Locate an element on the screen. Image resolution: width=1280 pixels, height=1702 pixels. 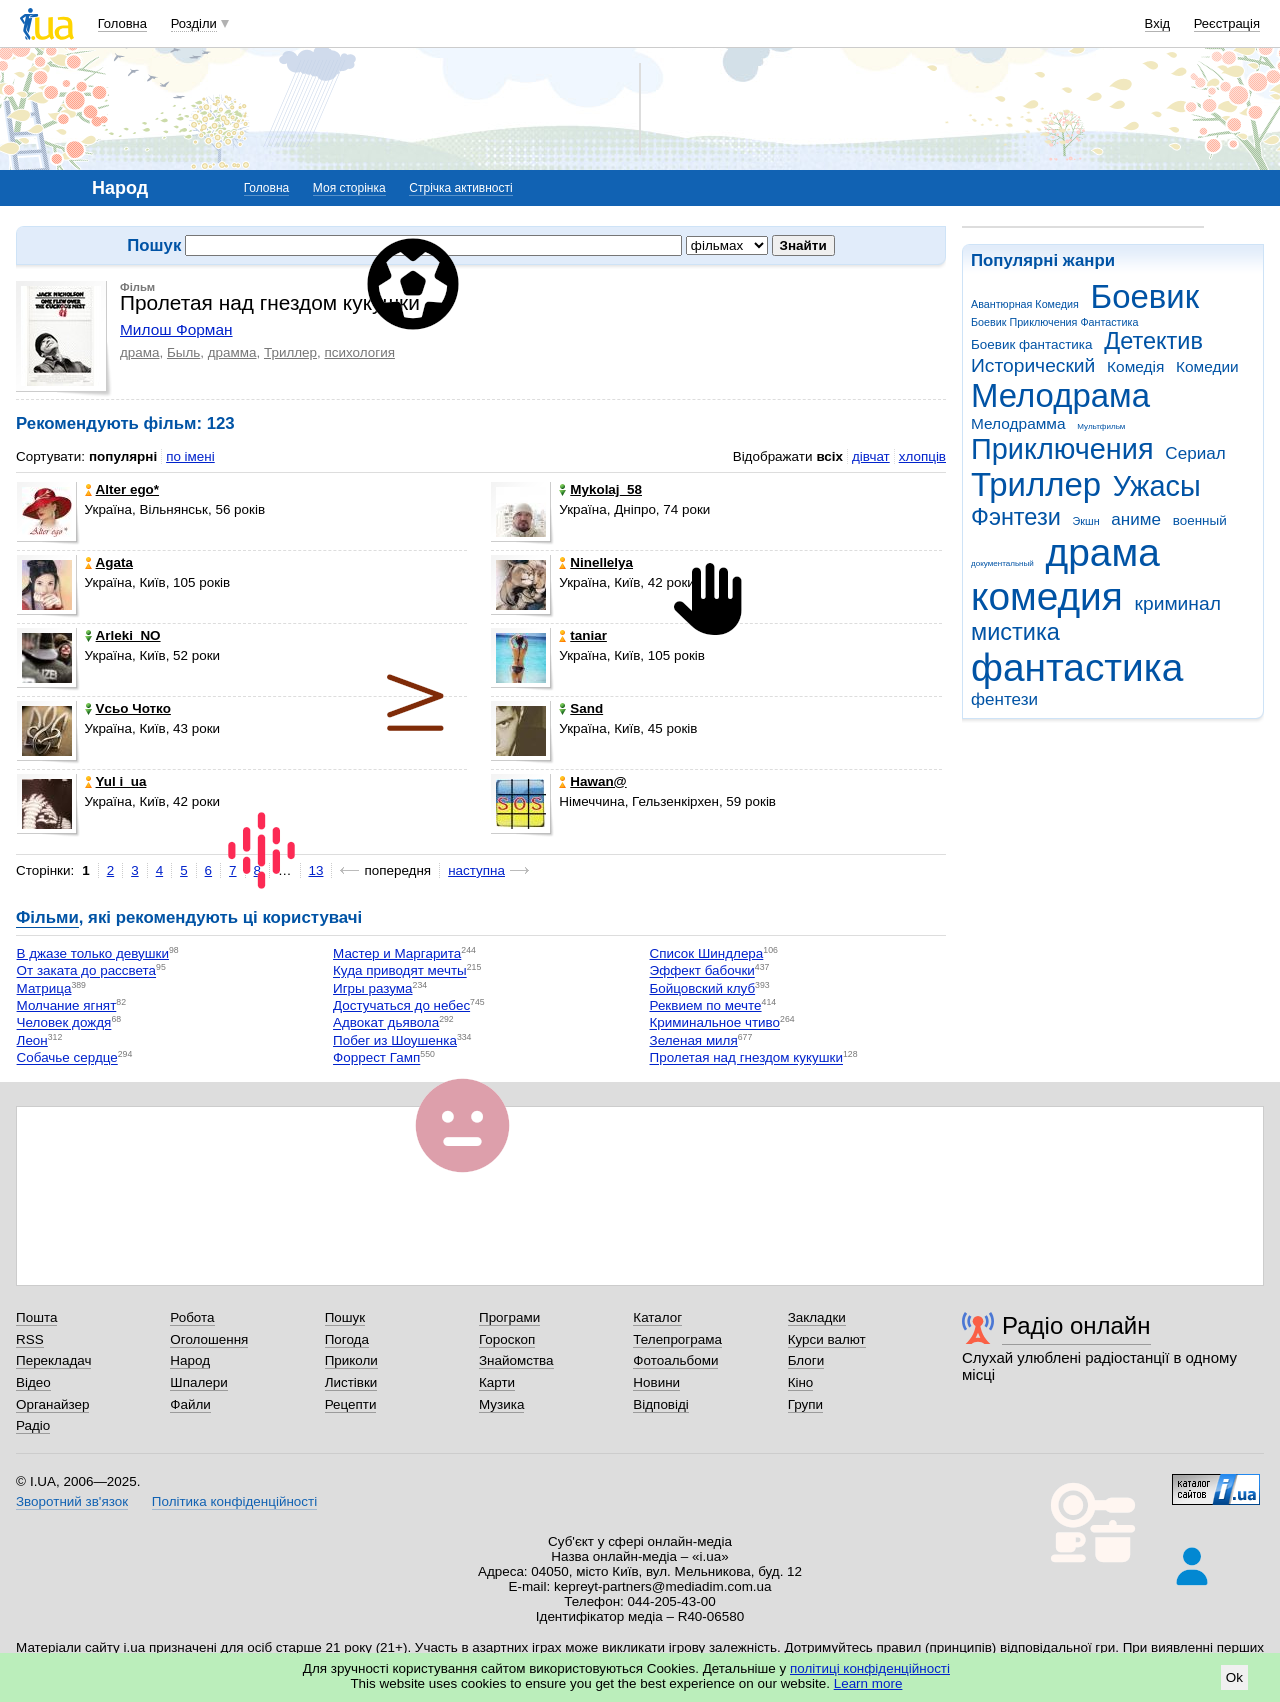
access sports or soccer-related content is located at coordinates (413, 284).